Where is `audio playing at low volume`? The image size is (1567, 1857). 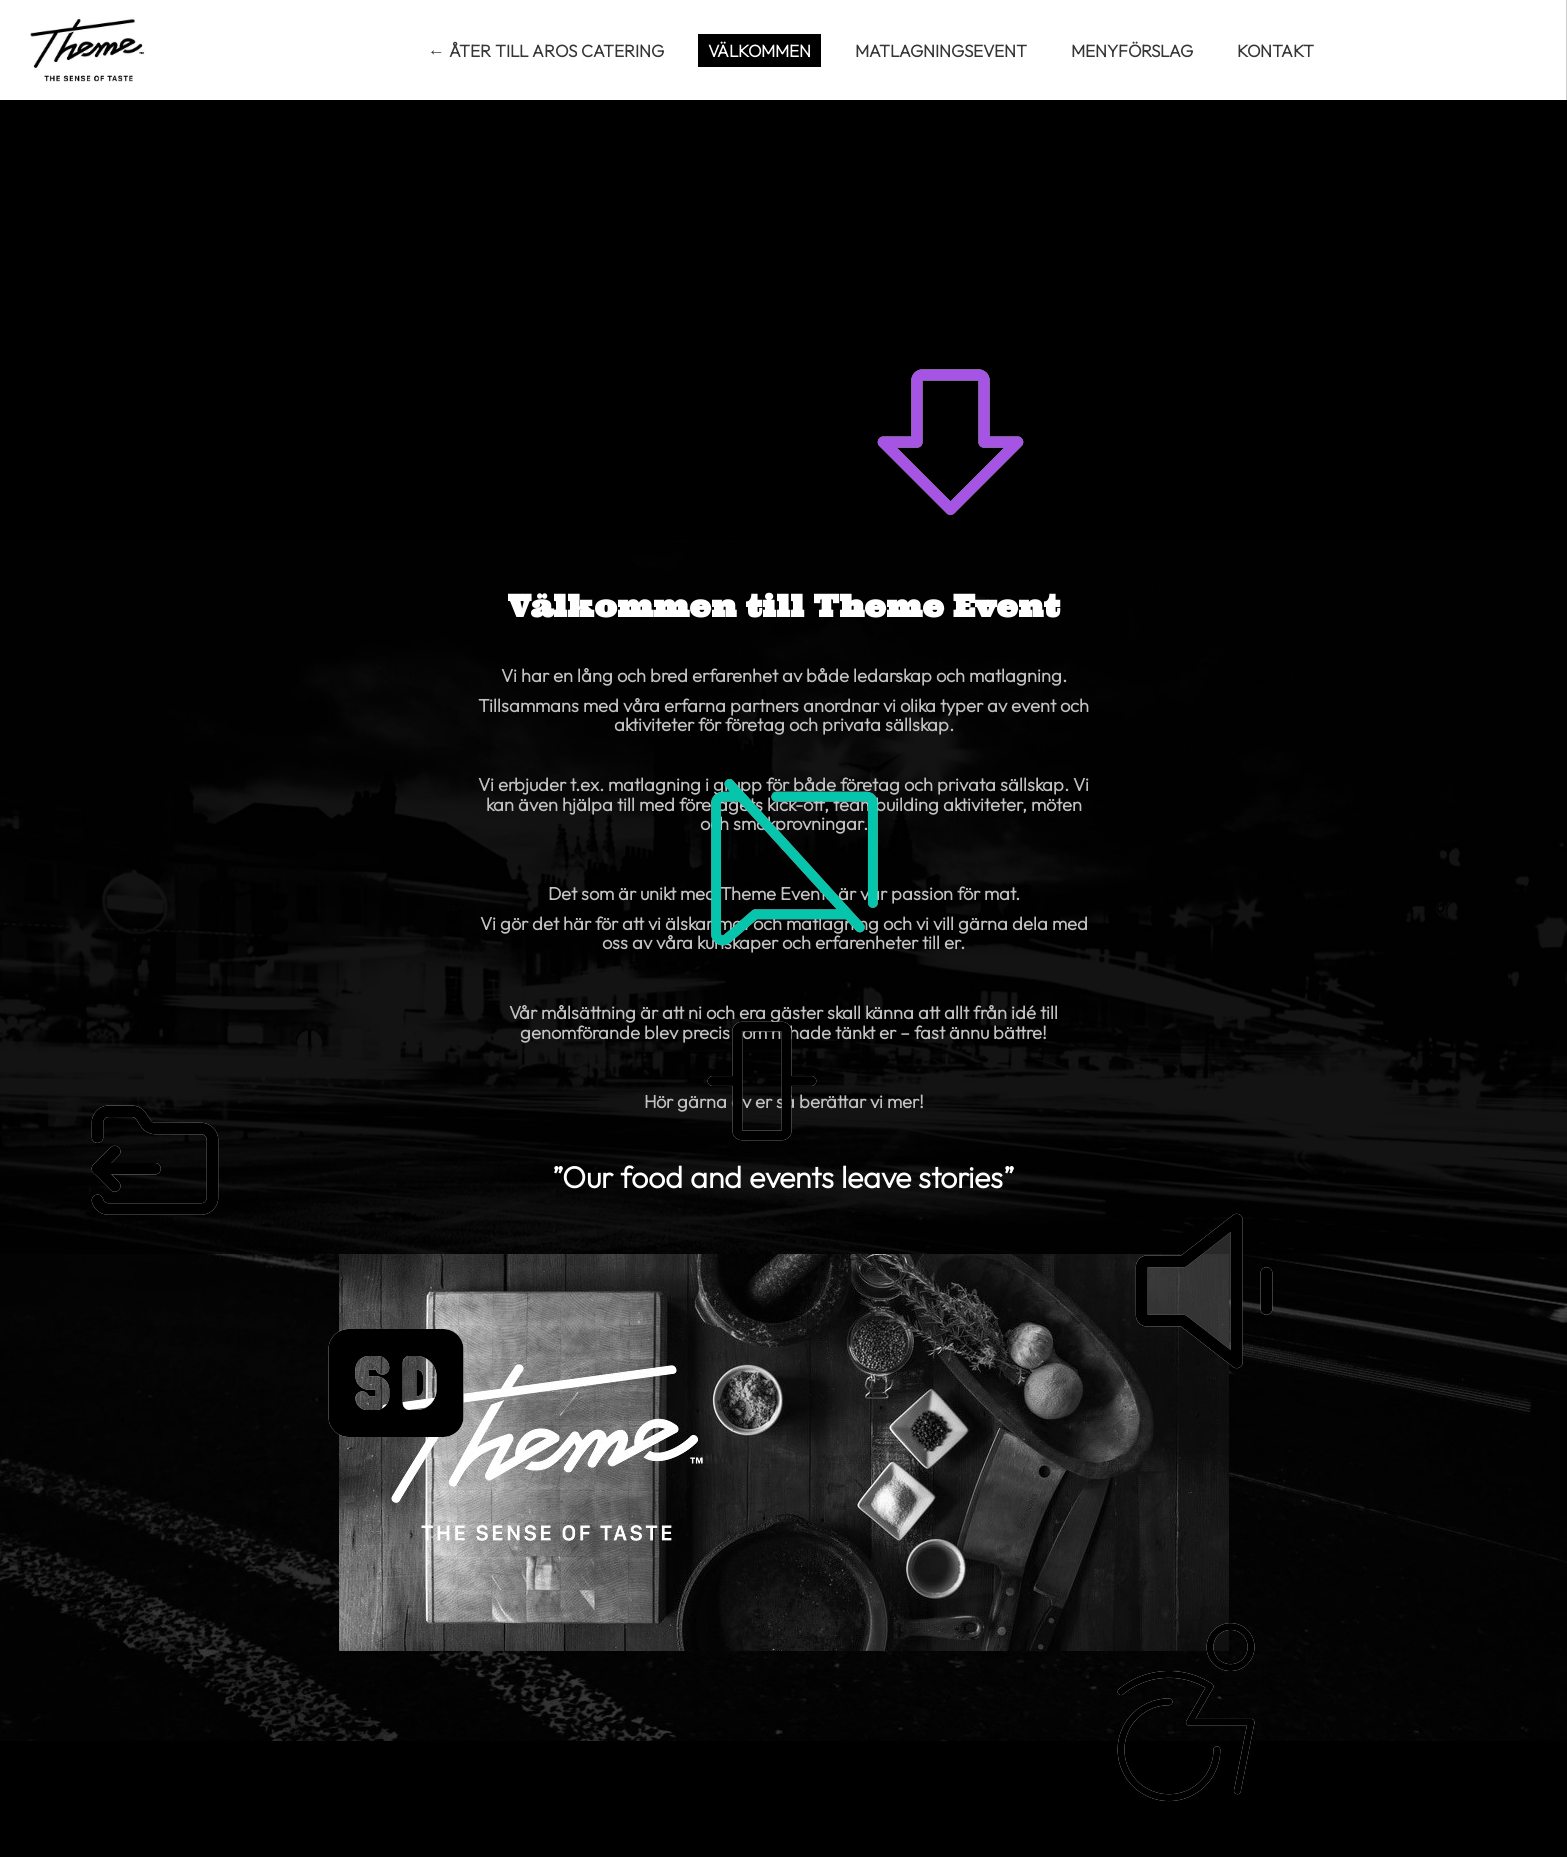 audio playing at low volume is located at coordinates (1213, 1291).